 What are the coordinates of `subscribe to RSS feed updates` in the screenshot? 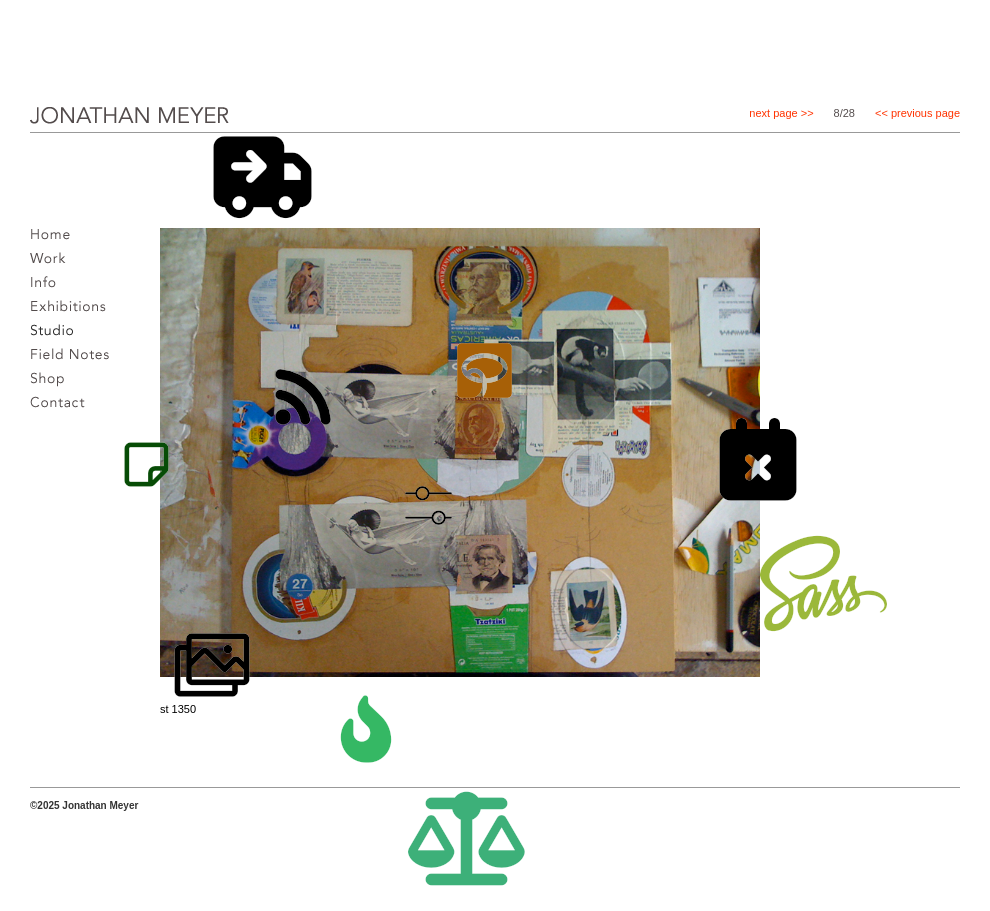 It's located at (304, 396).